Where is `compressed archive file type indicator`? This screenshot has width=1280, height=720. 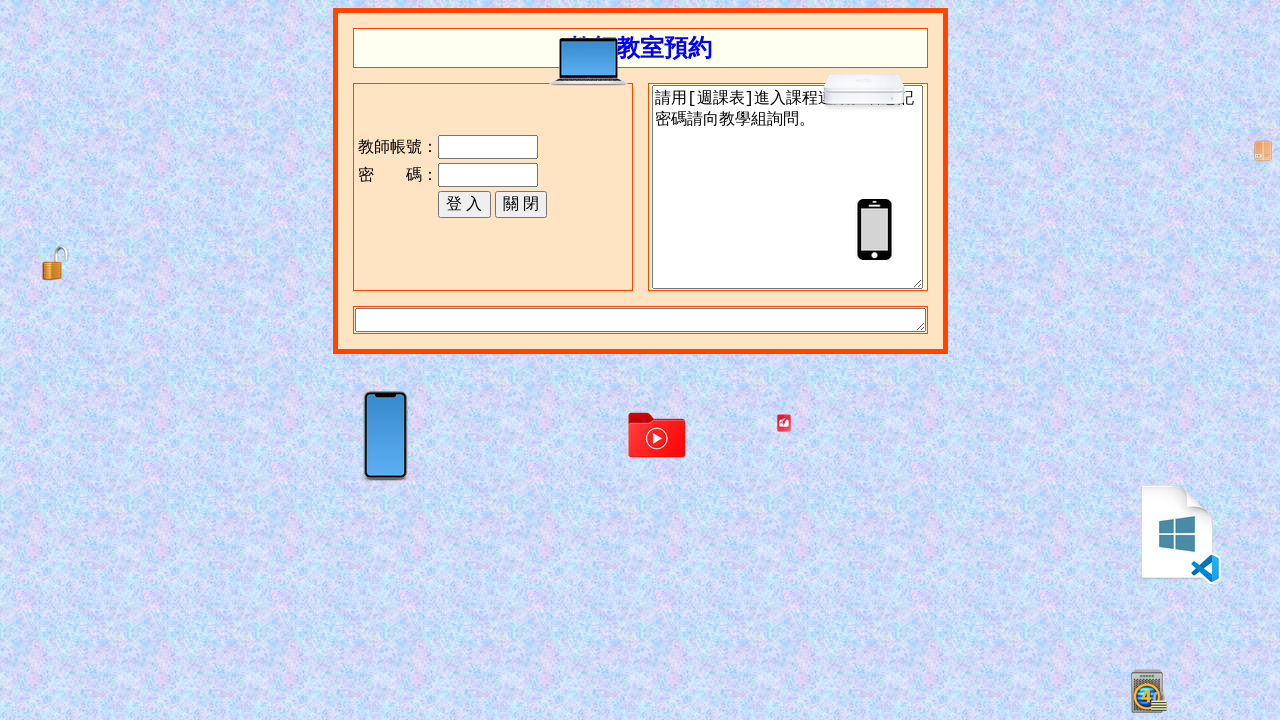 compressed archive file type indicator is located at coordinates (1263, 151).